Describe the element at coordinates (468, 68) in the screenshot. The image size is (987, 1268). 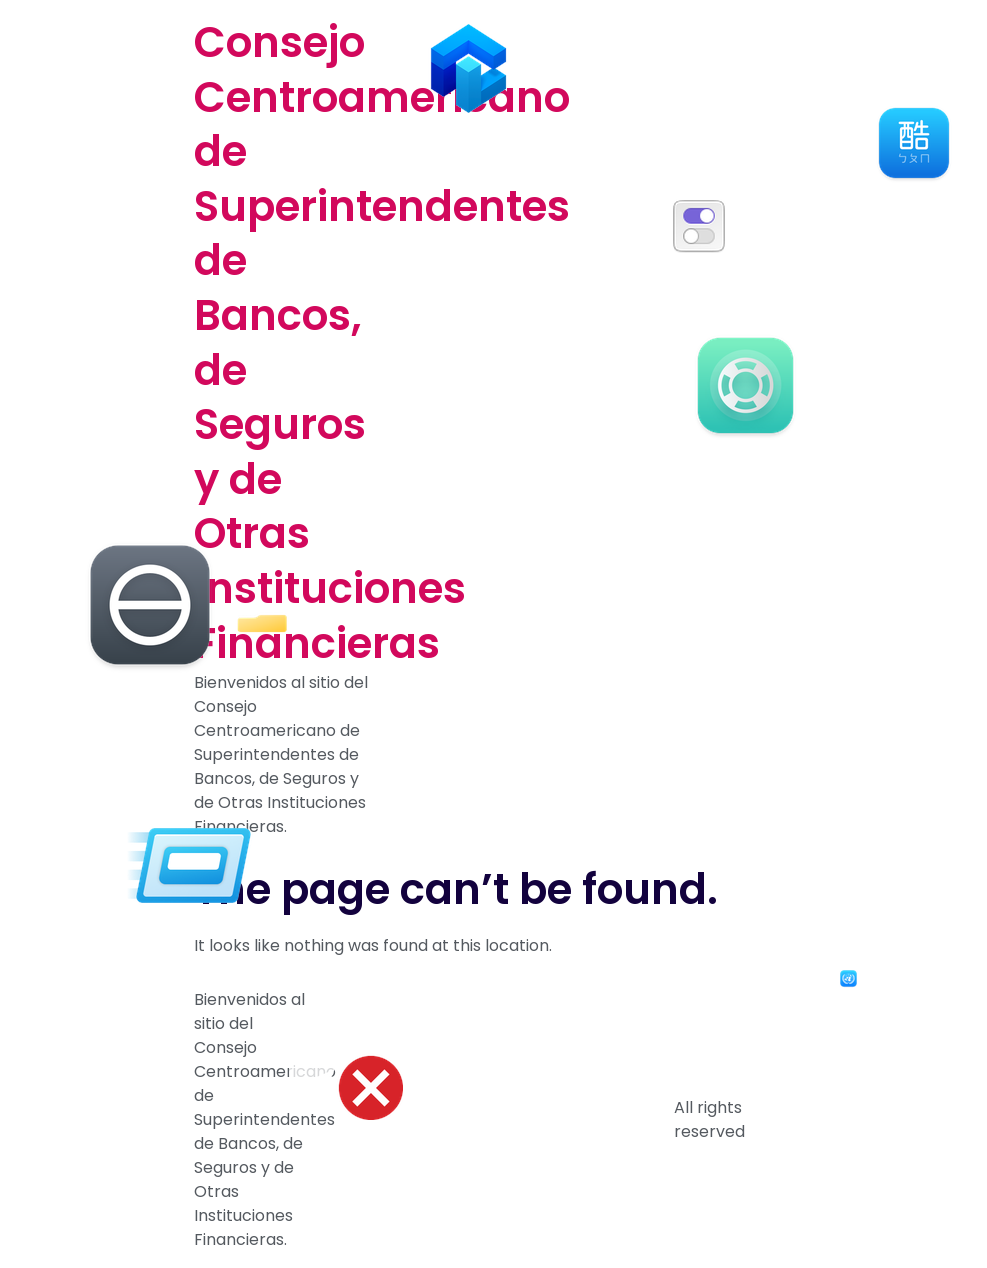
I see `open microsoft maquette app` at that location.